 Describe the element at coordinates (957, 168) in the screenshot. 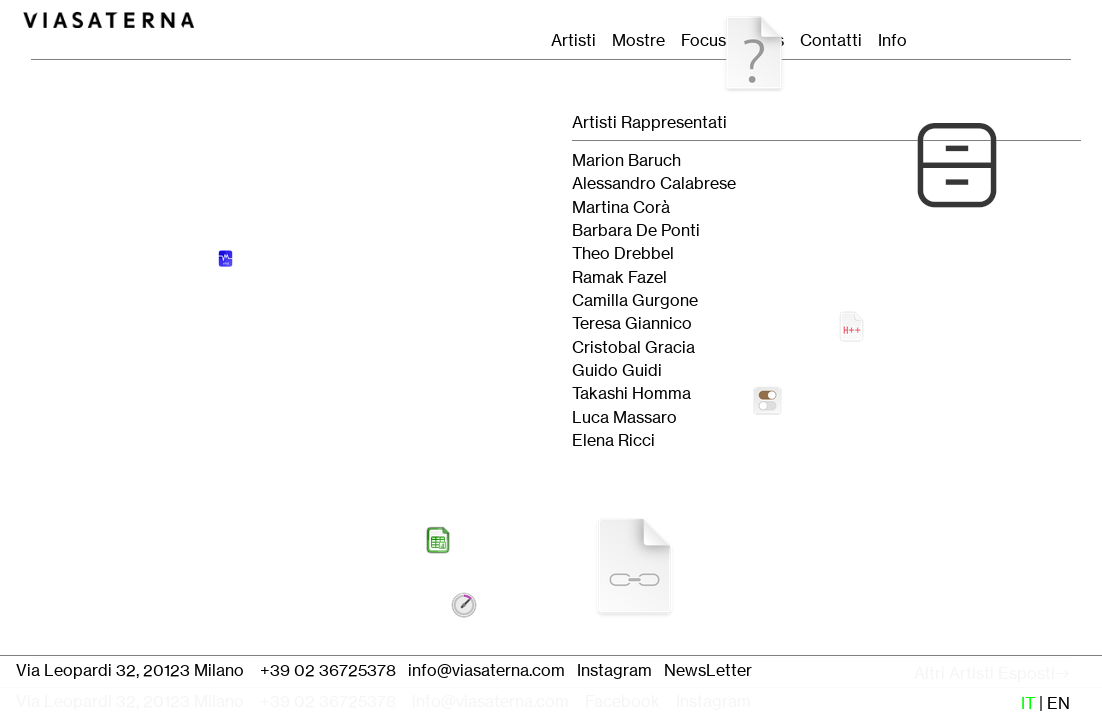

I see `access file history settings` at that location.